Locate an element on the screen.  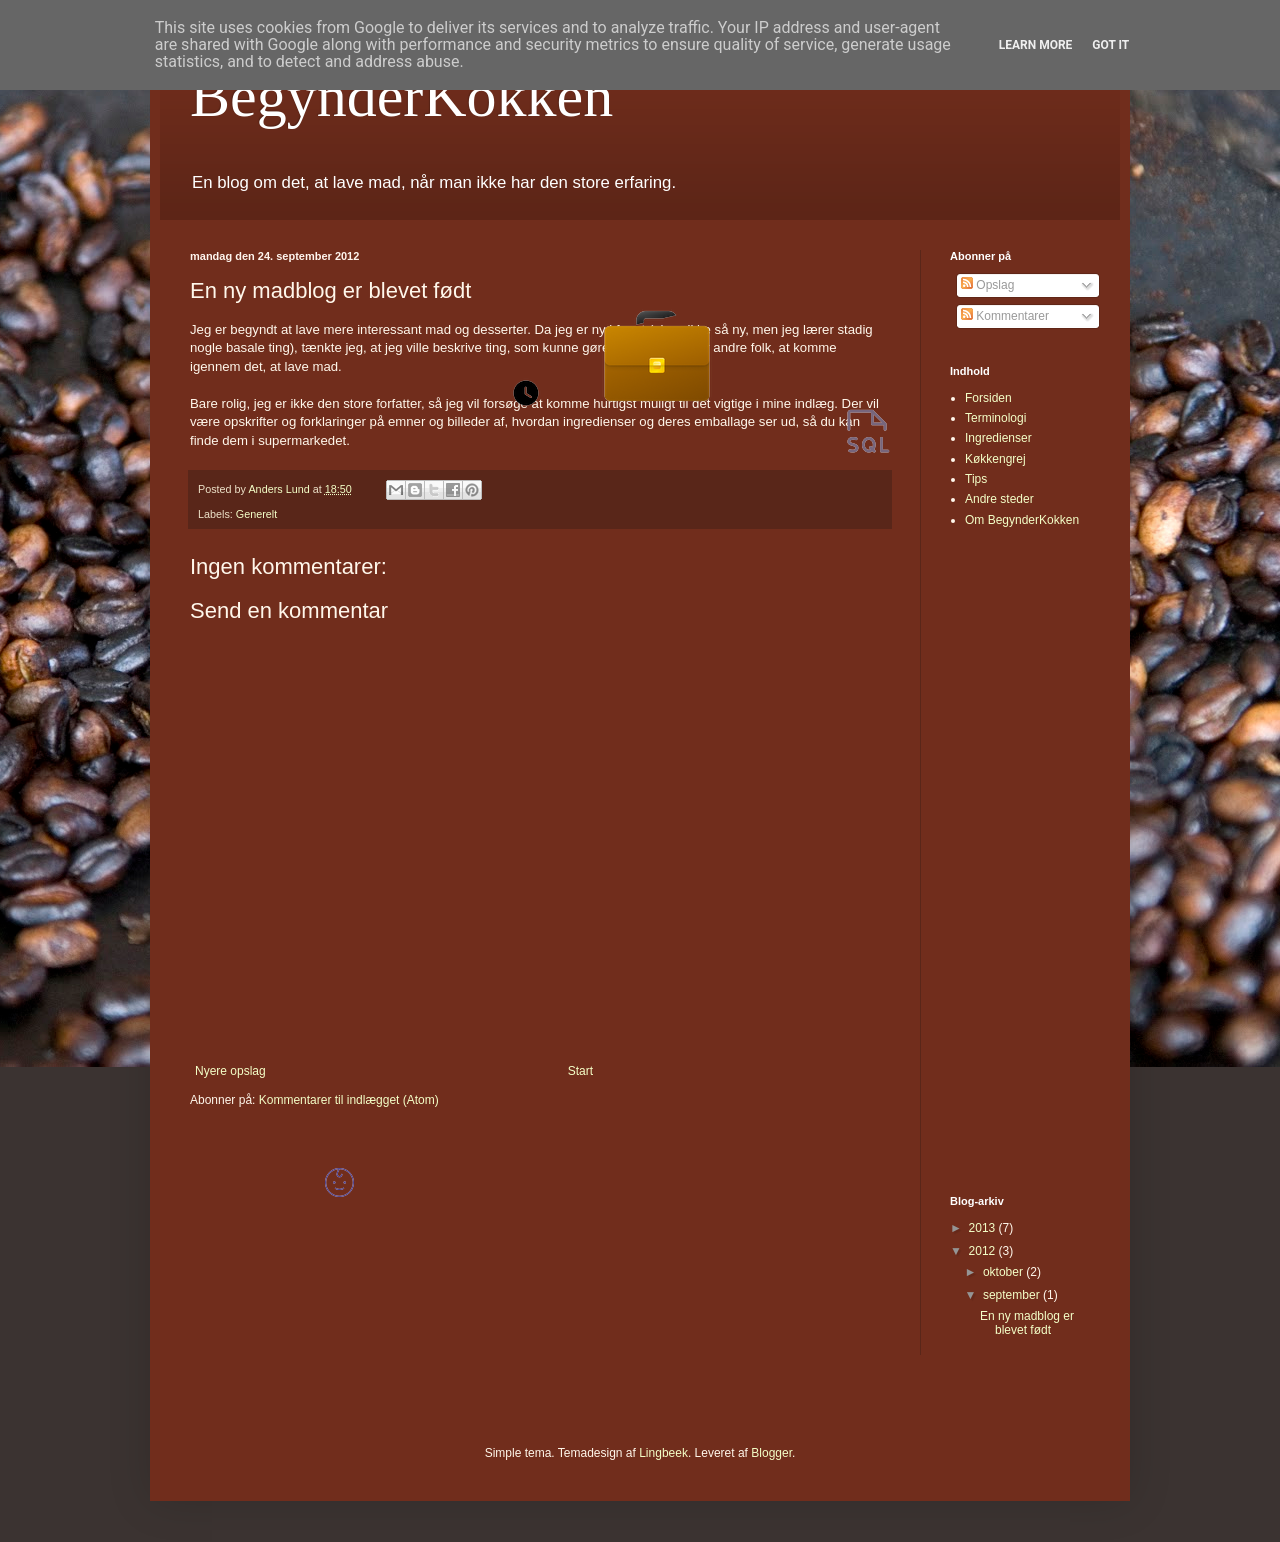
access parenting or baby-related features is located at coordinates (339, 1182).